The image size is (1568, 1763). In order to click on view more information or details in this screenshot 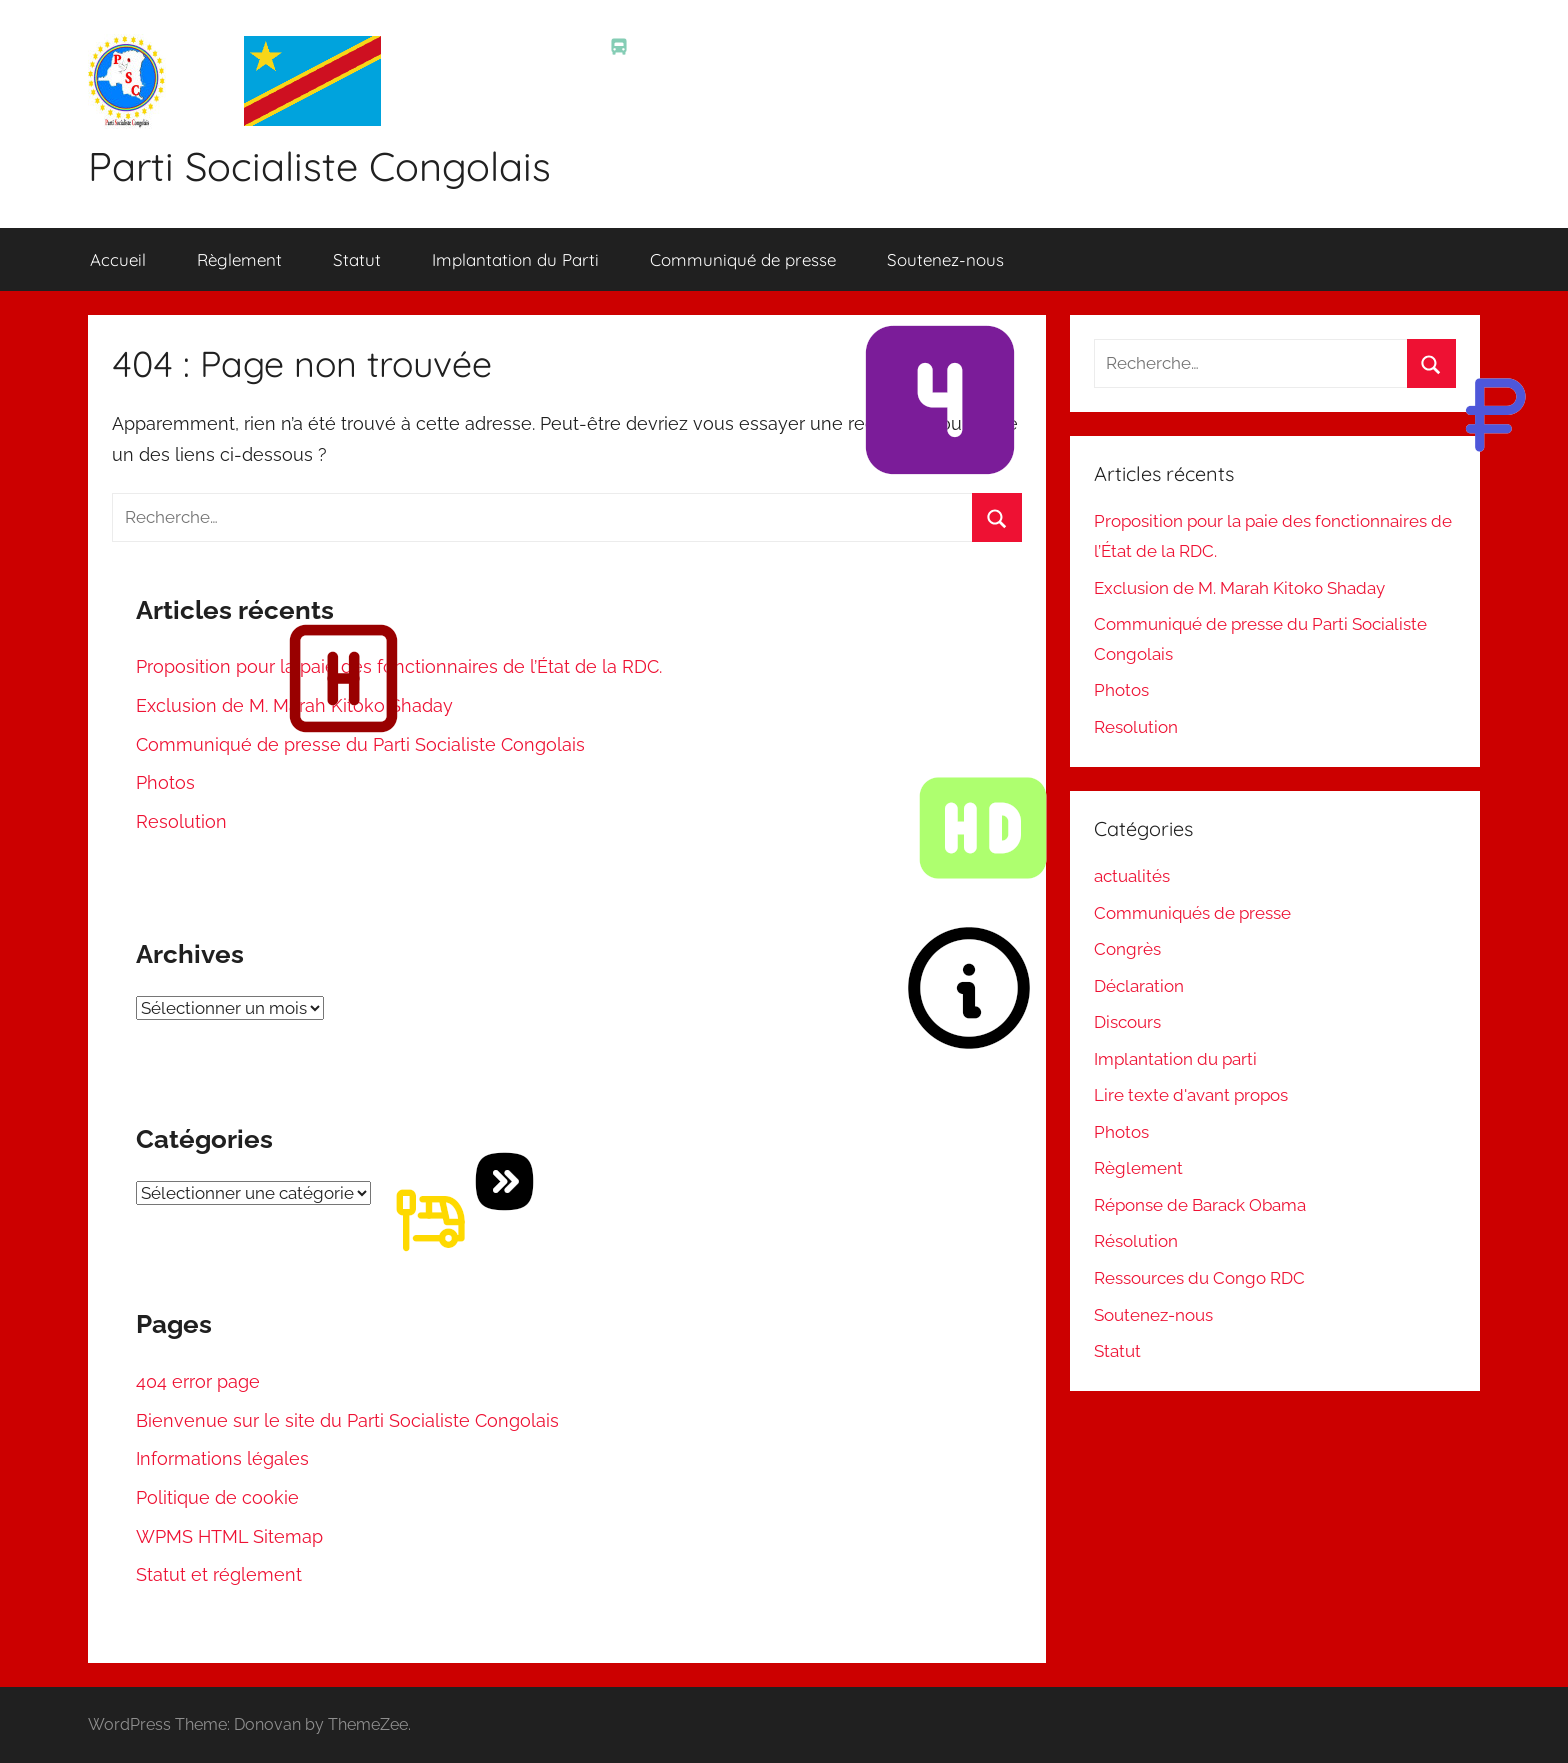, I will do `click(969, 988)`.